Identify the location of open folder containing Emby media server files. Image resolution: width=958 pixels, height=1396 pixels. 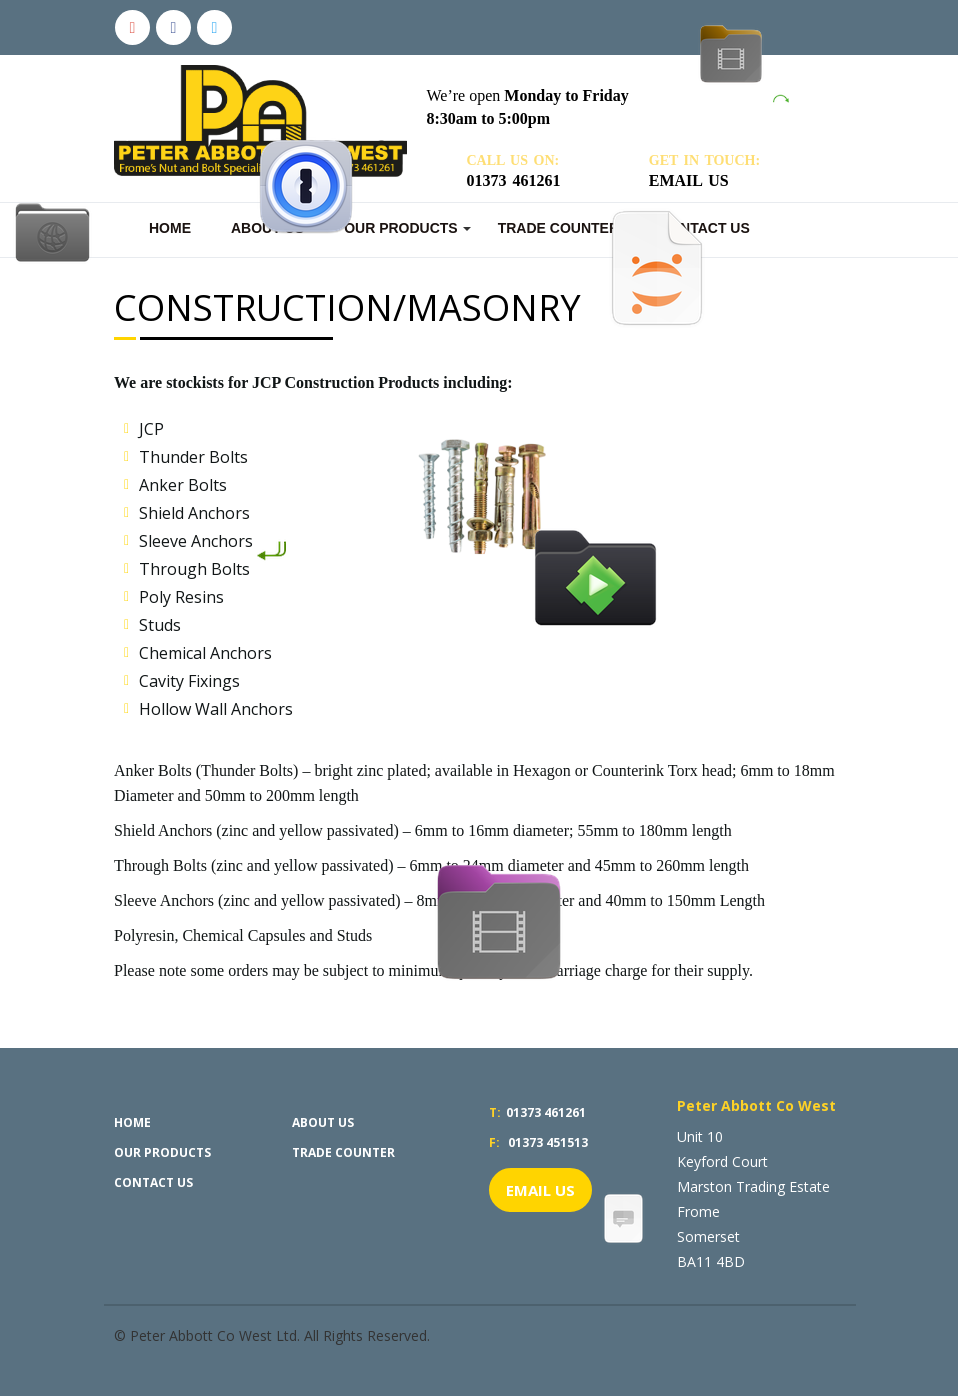
(595, 581).